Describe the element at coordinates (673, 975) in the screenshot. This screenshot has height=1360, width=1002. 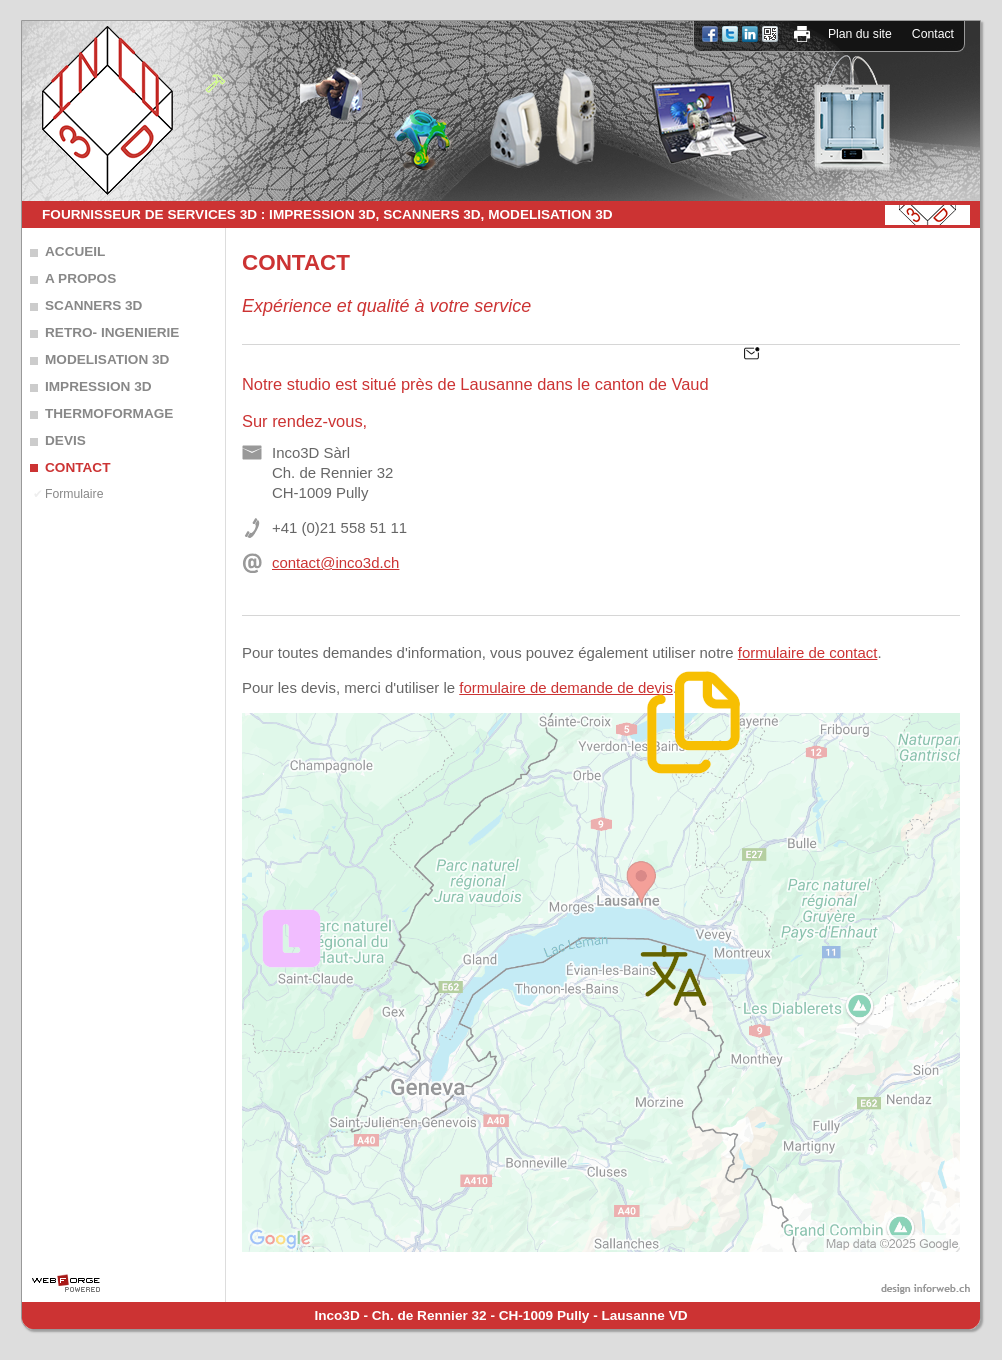
I see `change language settings` at that location.